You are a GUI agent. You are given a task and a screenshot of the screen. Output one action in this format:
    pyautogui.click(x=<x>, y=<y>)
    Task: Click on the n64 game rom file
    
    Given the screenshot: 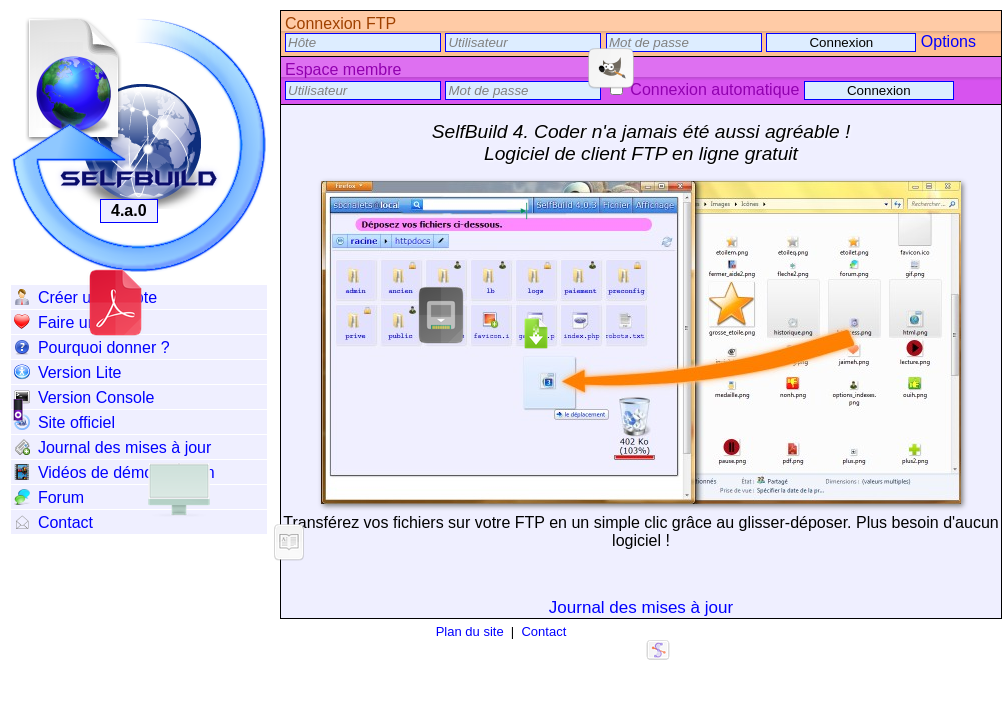 What is the action you would take?
    pyautogui.click(x=441, y=315)
    